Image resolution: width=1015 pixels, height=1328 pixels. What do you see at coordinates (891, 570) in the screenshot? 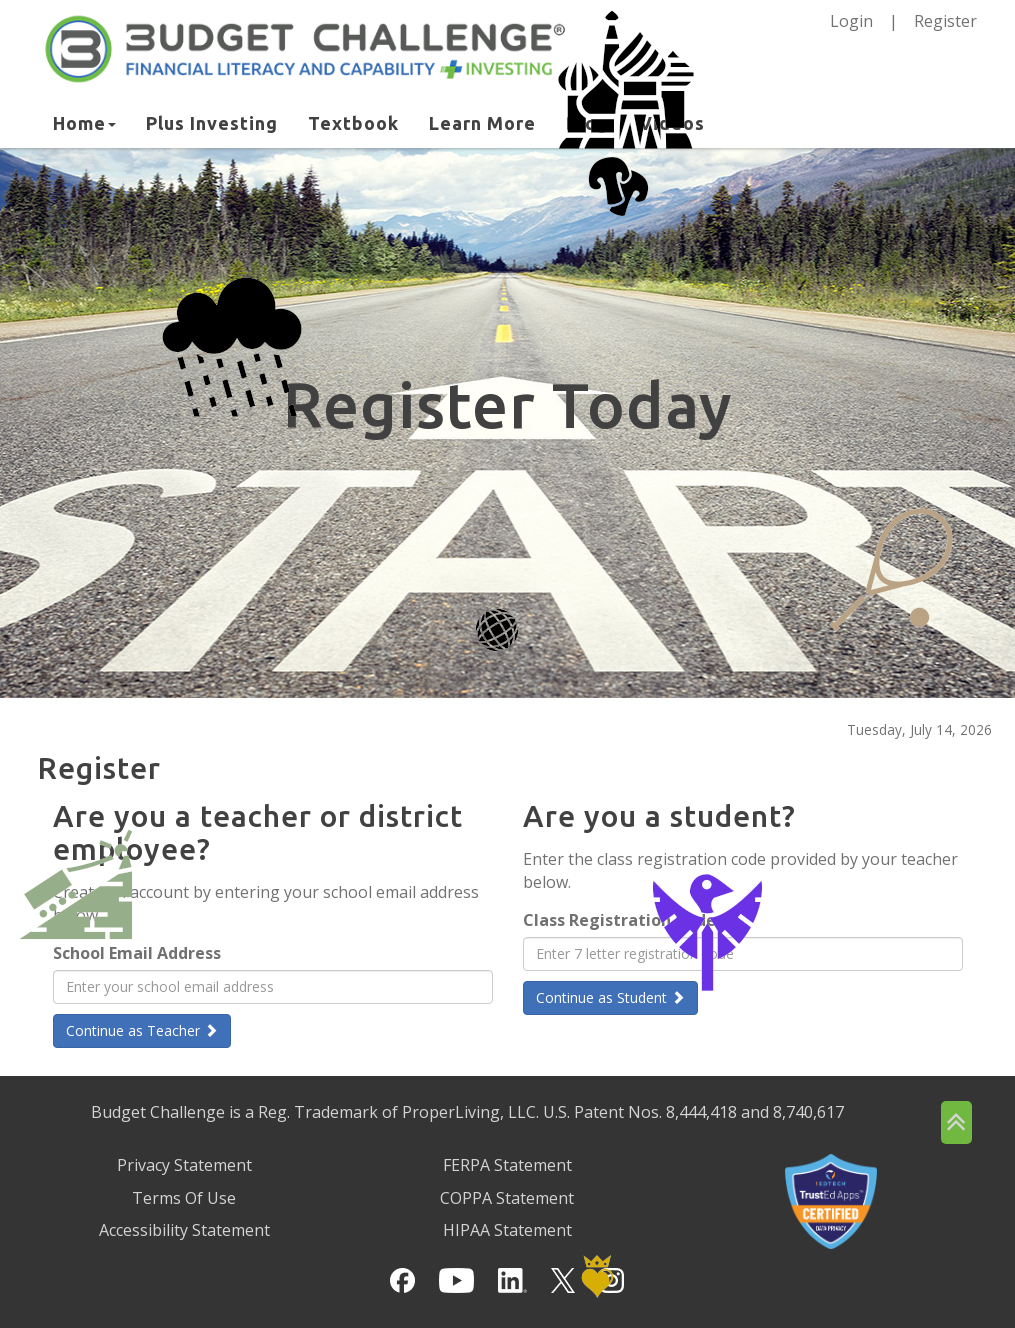
I see `access tennis or racket sports games` at bounding box center [891, 570].